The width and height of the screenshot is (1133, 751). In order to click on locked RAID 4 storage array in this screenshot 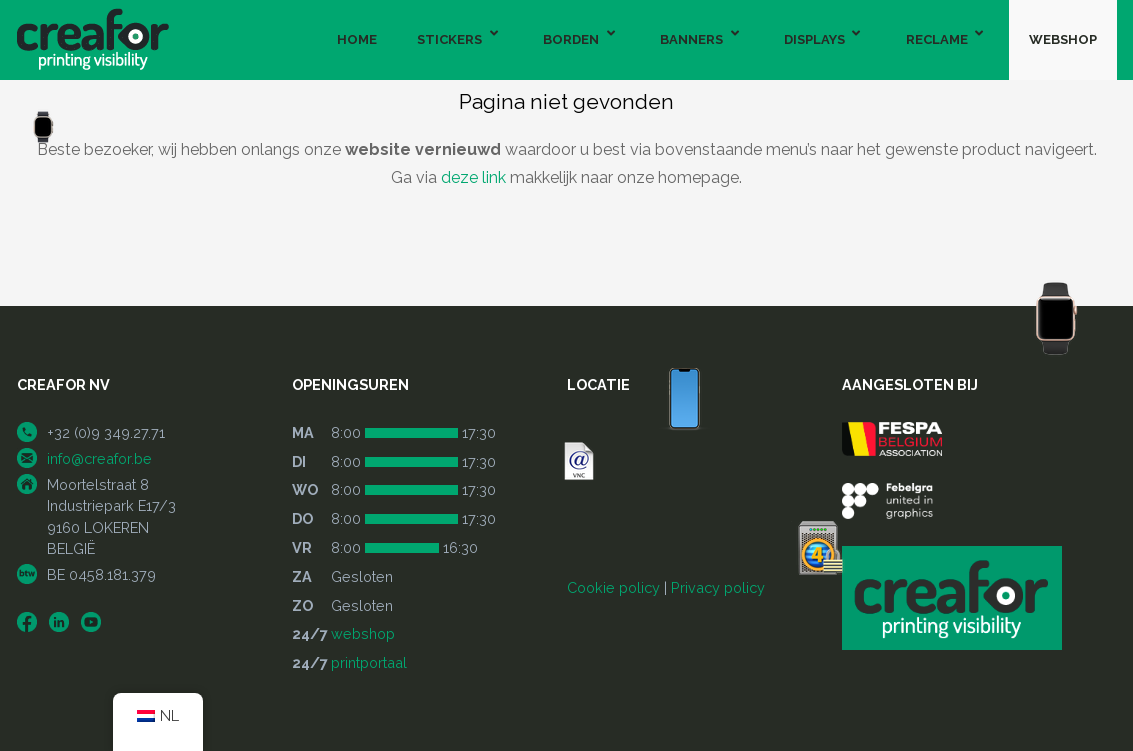, I will do `click(818, 548)`.